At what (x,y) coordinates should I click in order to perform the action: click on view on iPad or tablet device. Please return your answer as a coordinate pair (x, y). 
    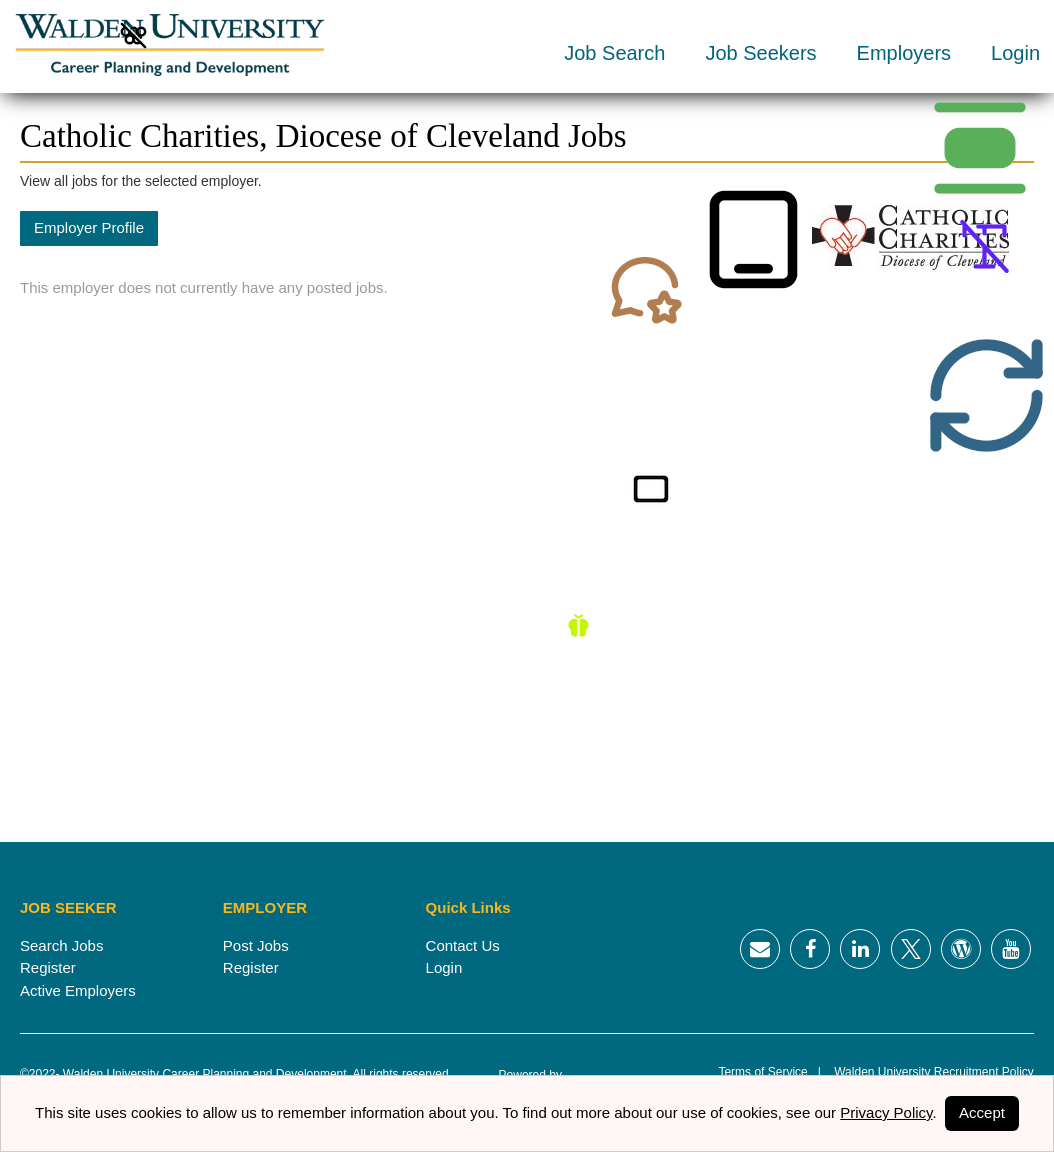
    Looking at the image, I should click on (753, 239).